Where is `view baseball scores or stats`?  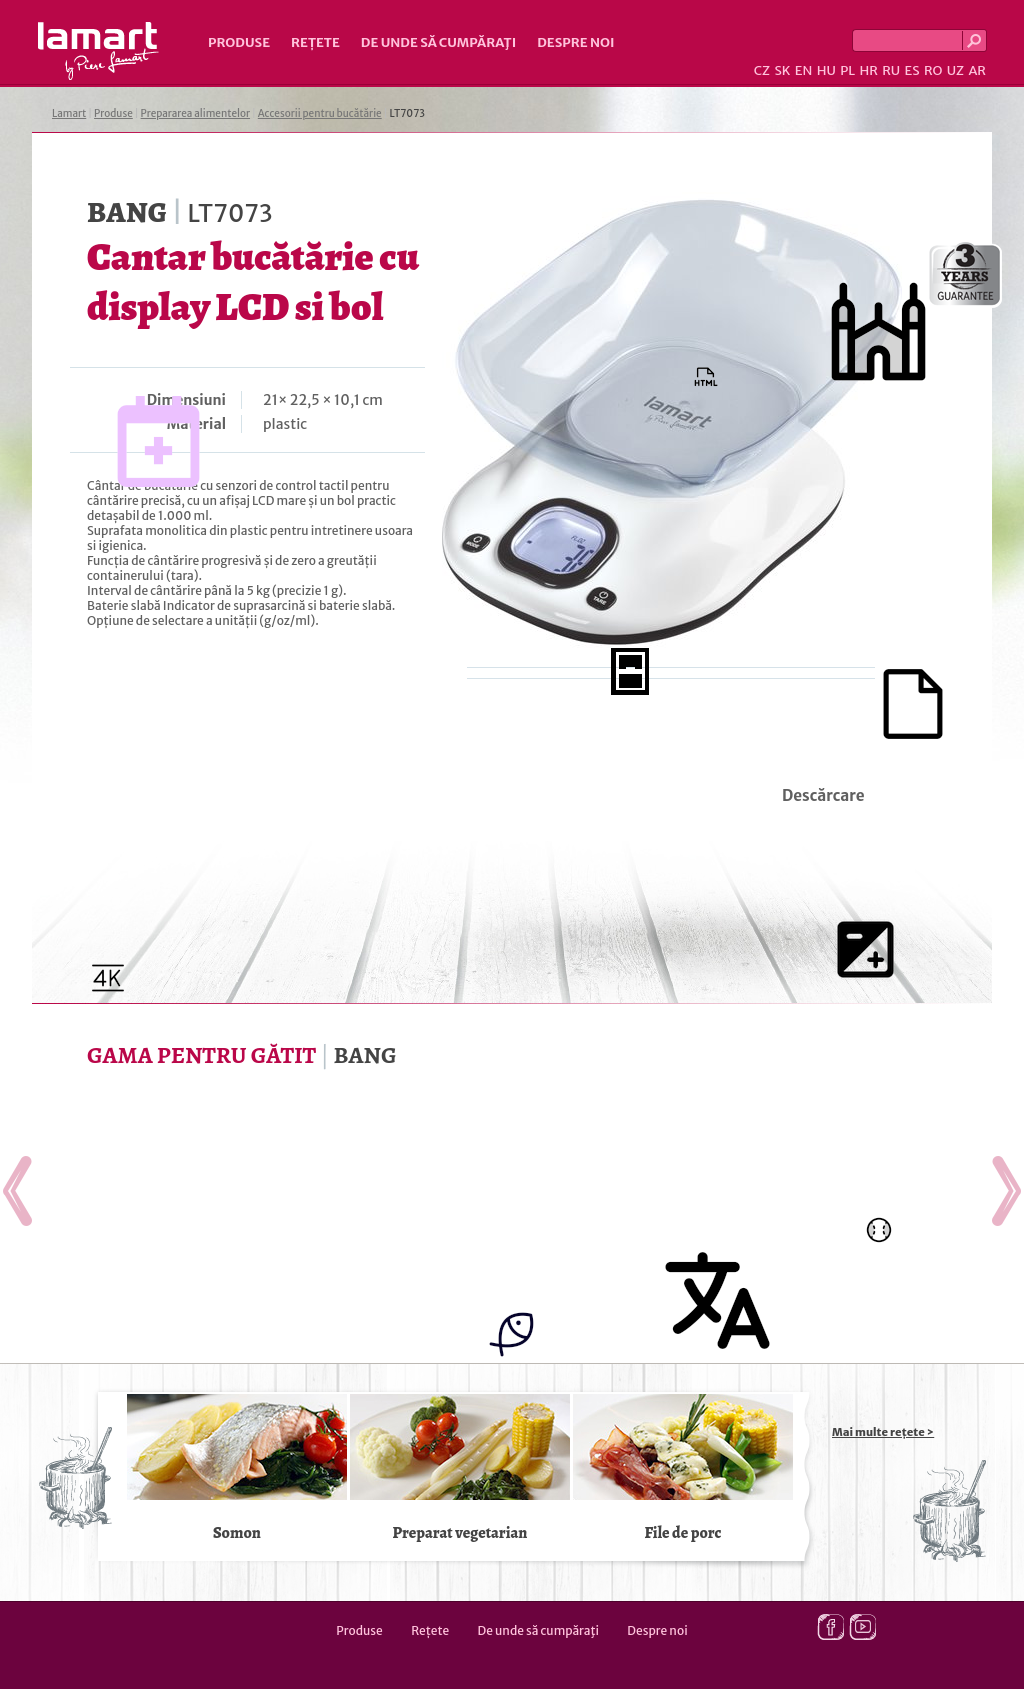 view baseball scores or stats is located at coordinates (879, 1230).